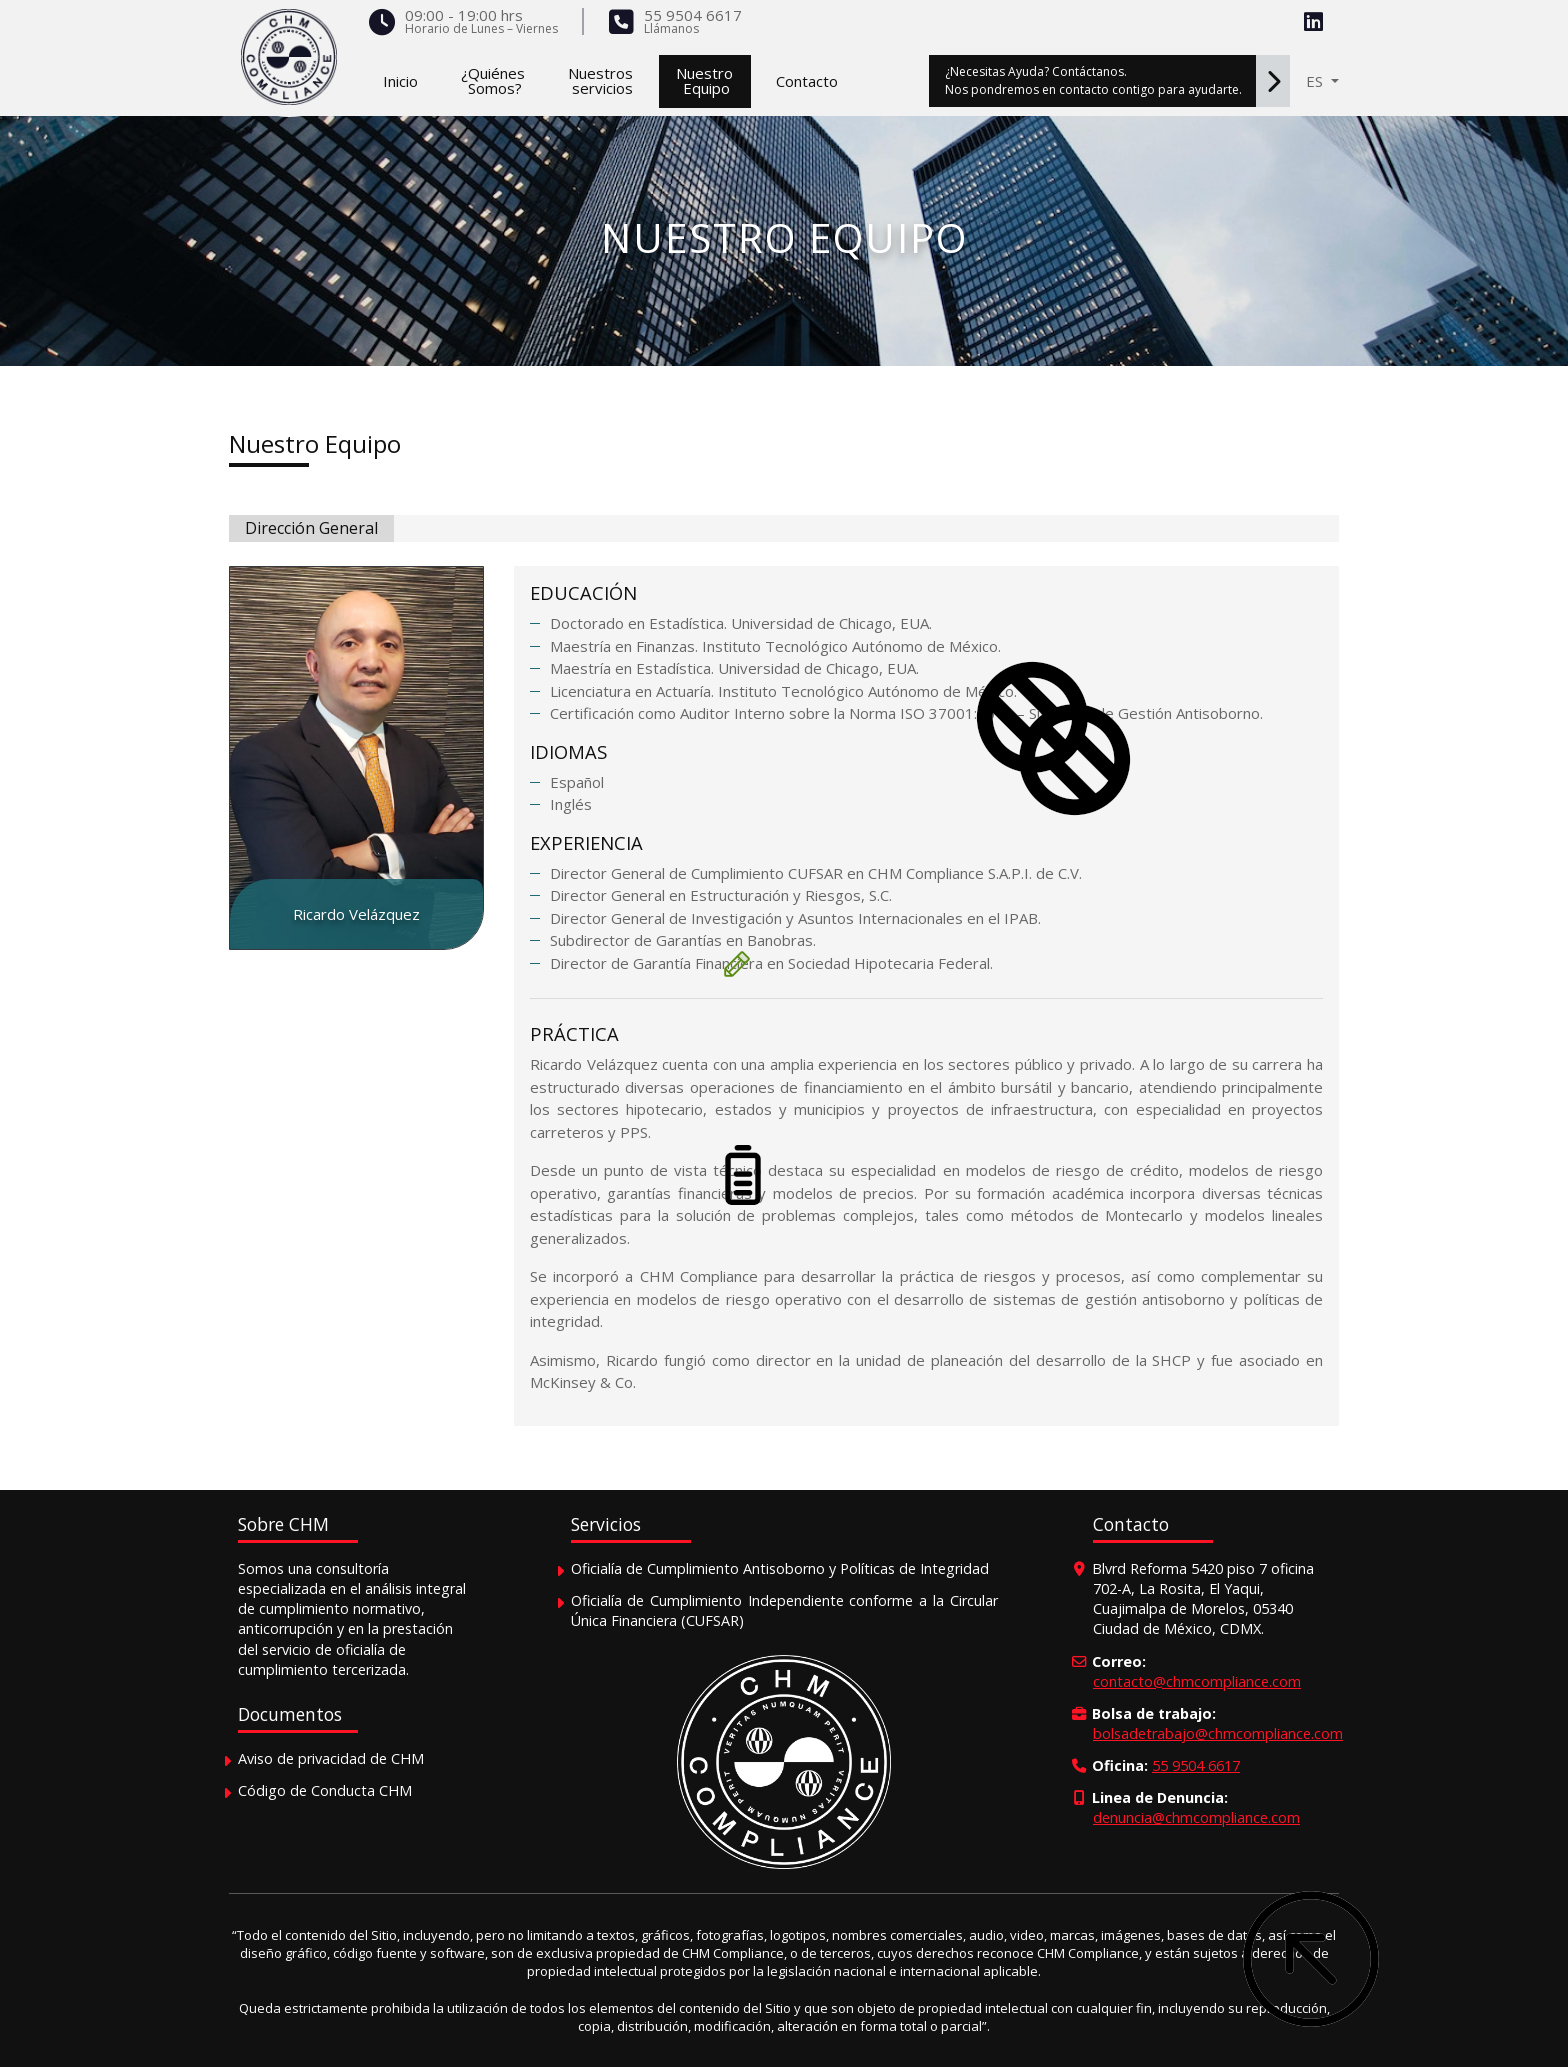 The height and width of the screenshot is (2067, 1568). I want to click on indicates high battery level, so click(743, 1175).